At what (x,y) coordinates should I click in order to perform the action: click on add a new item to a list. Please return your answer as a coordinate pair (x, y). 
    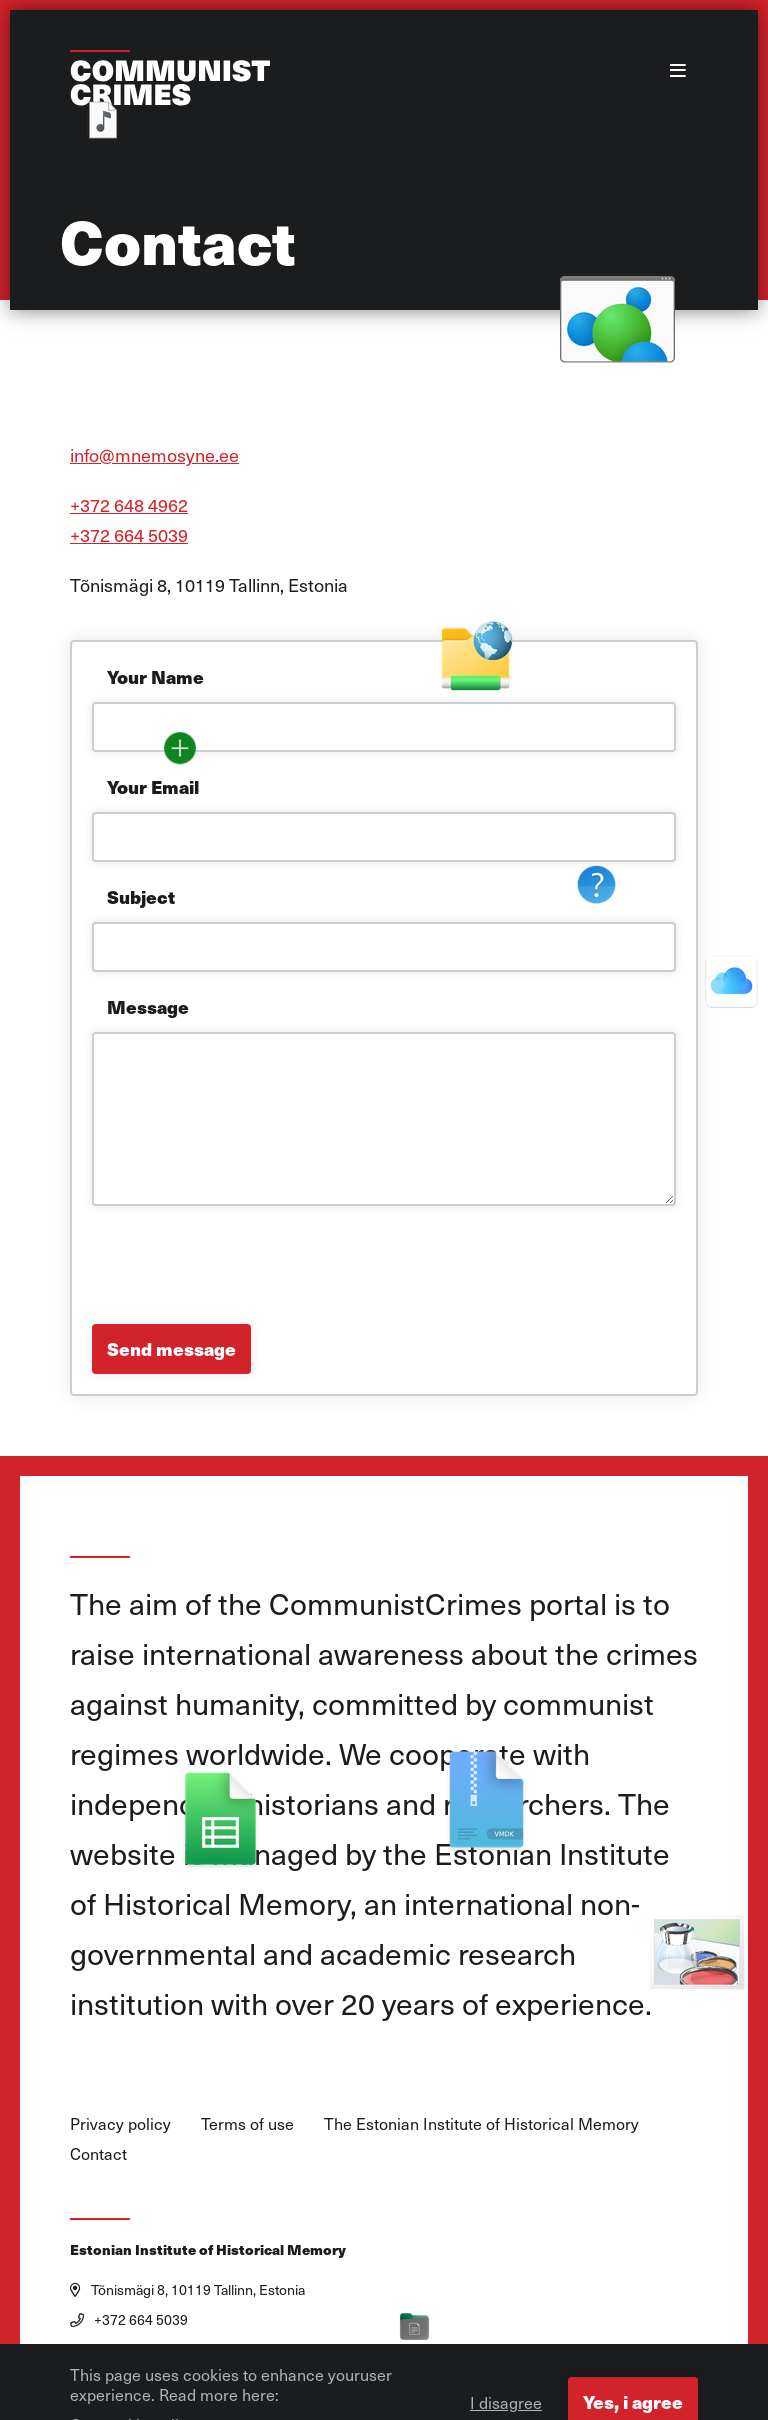
    Looking at the image, I should click on (180, 748).